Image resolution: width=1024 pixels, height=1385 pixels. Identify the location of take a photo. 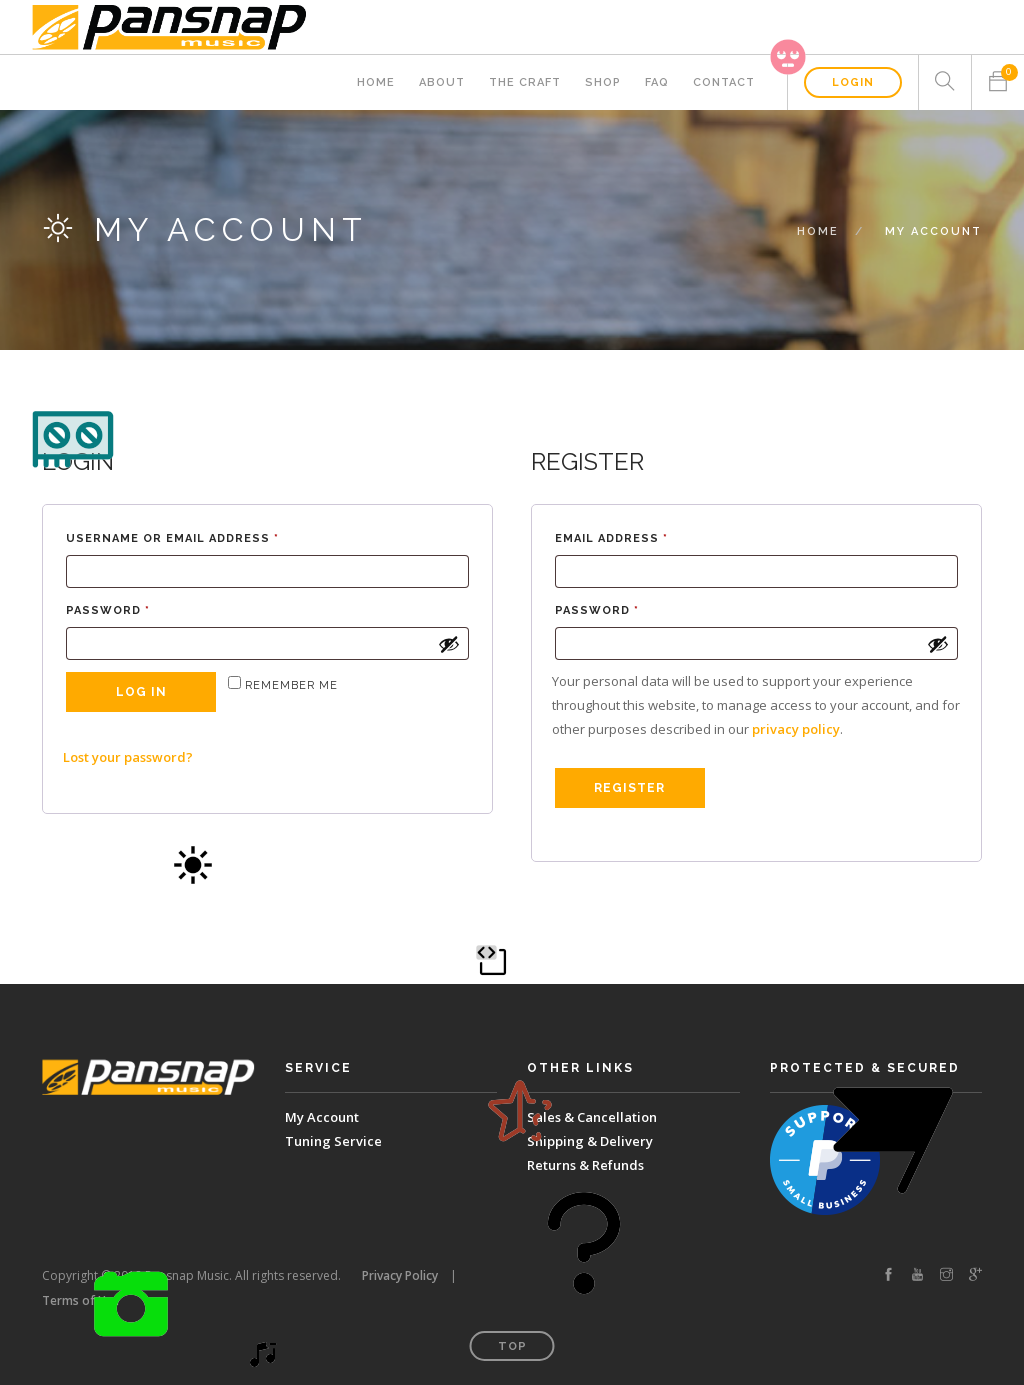
(131, 1304).